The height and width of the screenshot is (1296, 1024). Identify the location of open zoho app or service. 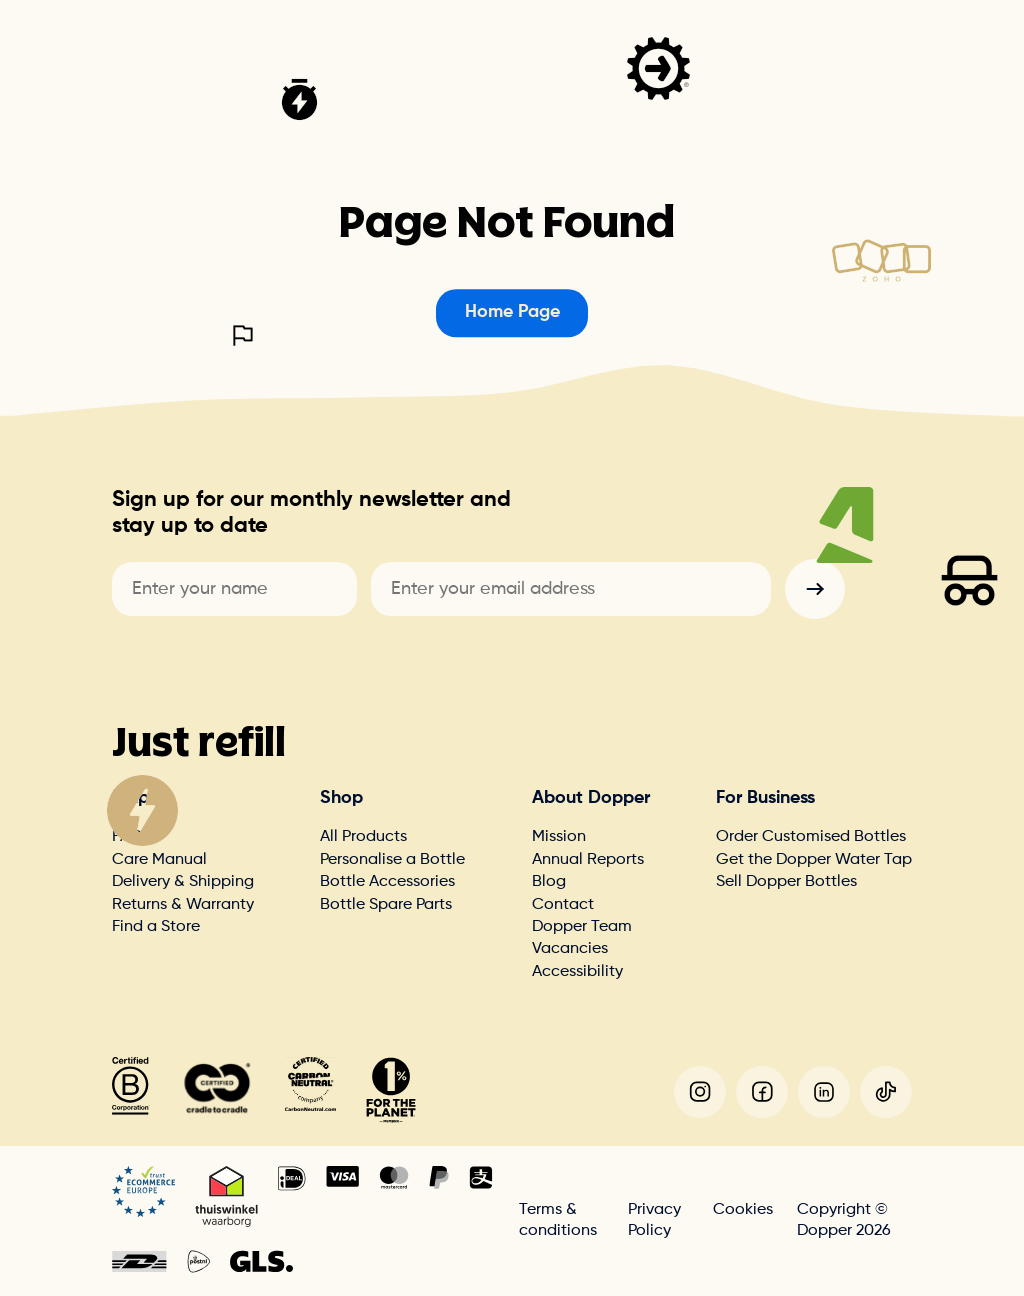
(881, 260).